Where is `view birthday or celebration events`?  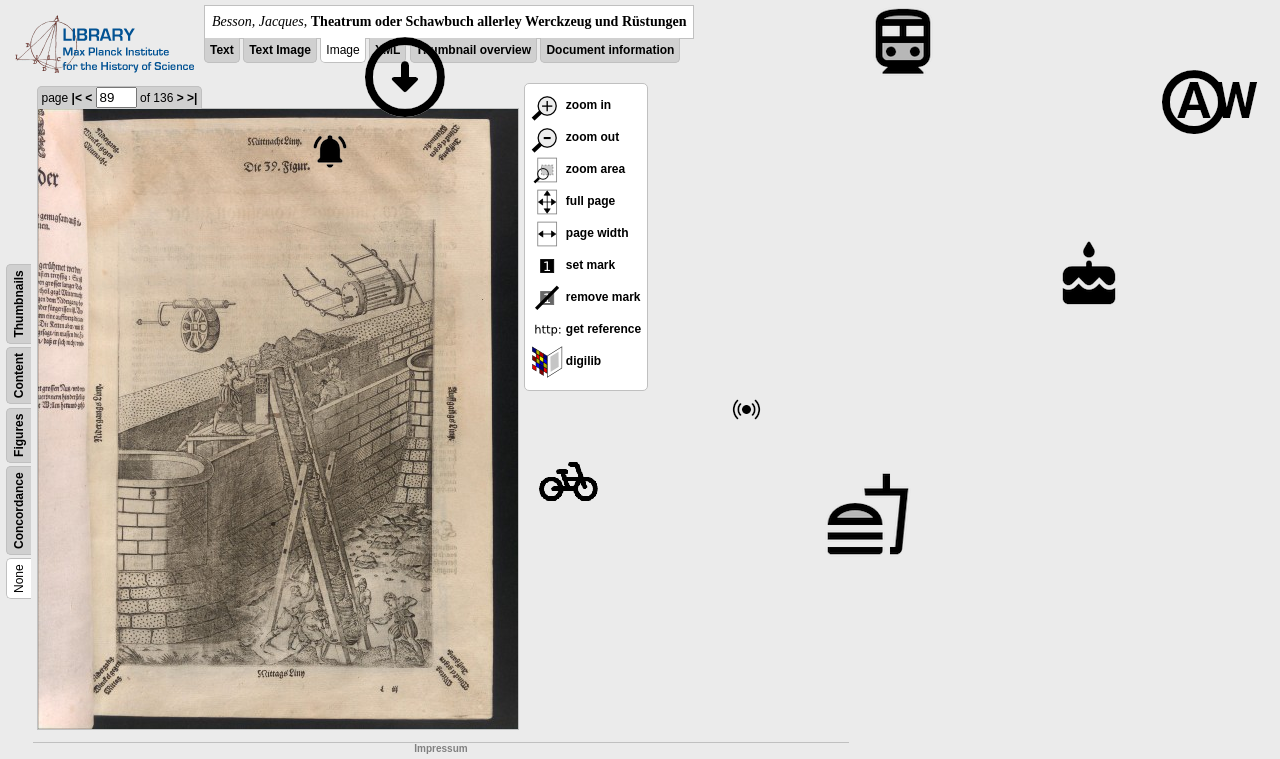
view birthday or celebration events is located at coordinates (1089, 275).